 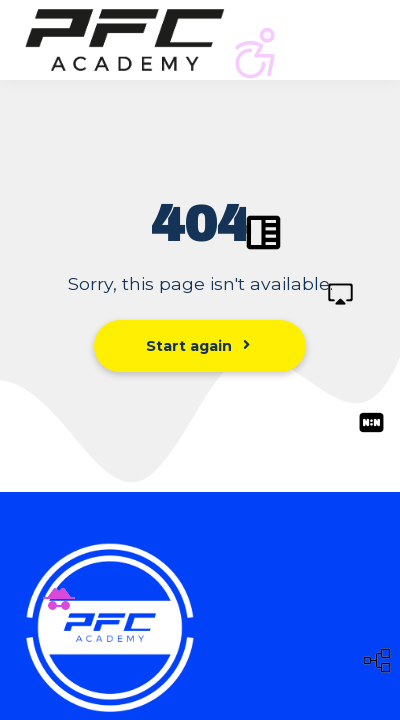 I want to click on toggle between split-screen or half-view mode, so click(x=263, y=232).